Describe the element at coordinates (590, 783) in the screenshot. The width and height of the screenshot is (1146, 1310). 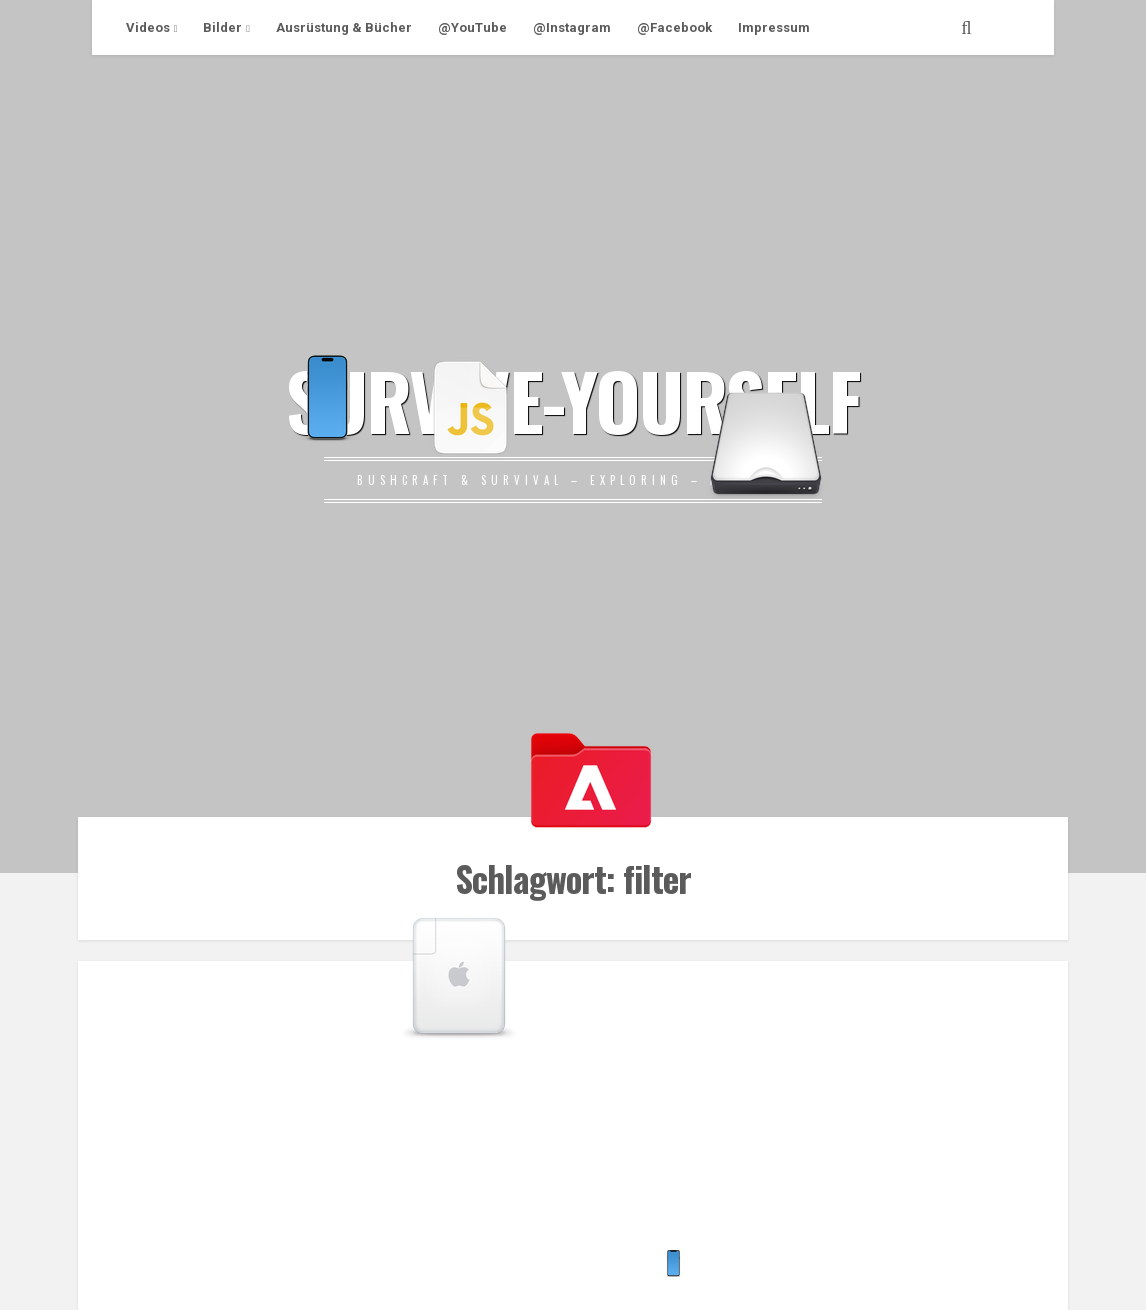
I see `open adobe application files folder` at that location.